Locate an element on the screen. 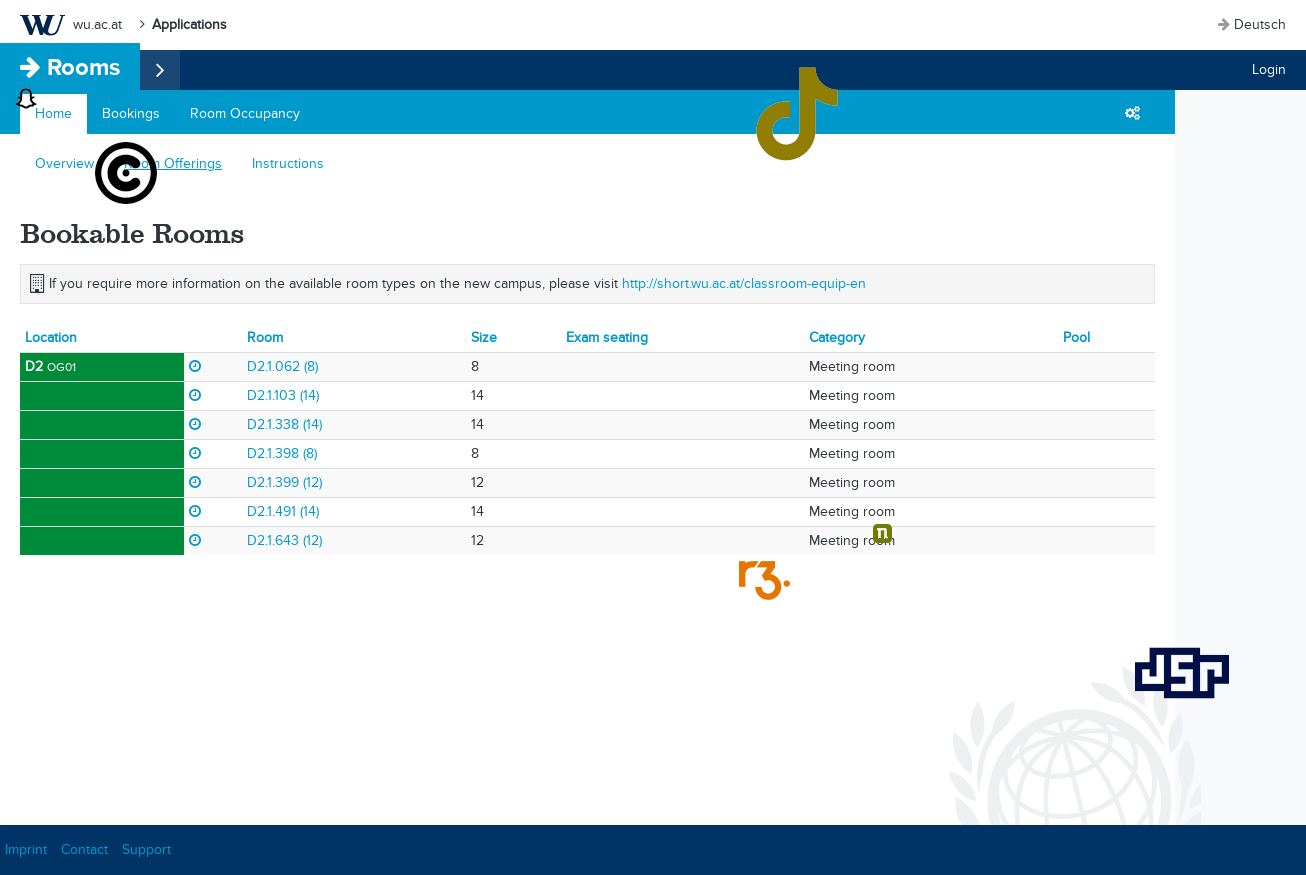  open the Continente app or website is located at coordinates (126, 173).